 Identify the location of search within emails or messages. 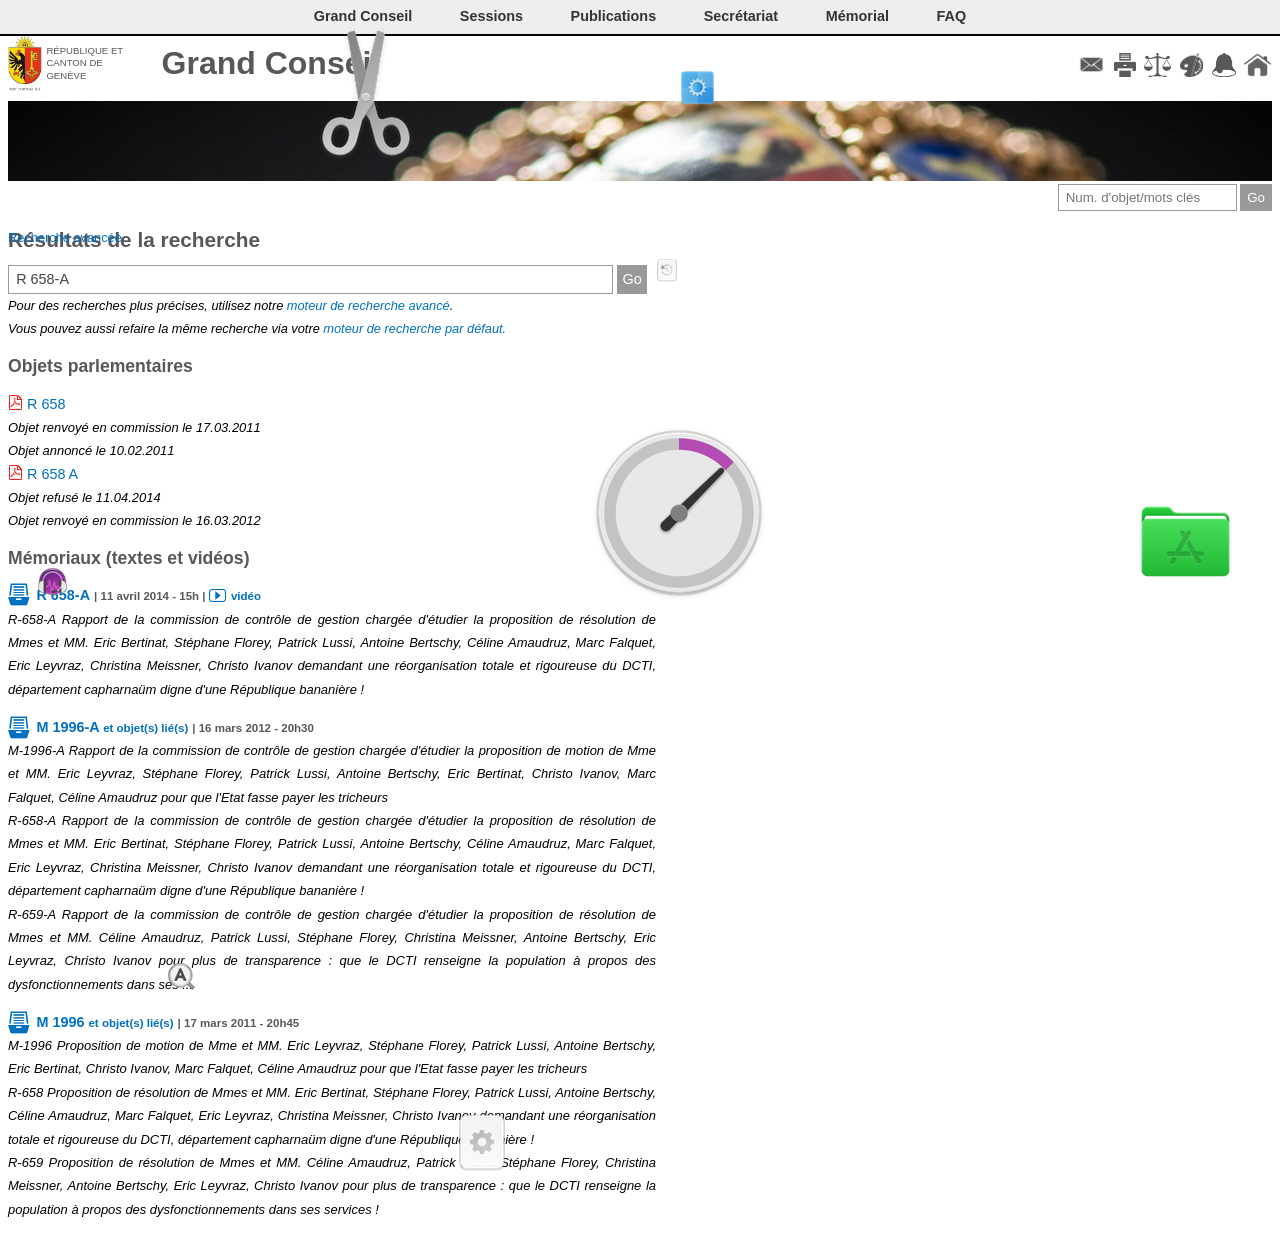
(181, 976).